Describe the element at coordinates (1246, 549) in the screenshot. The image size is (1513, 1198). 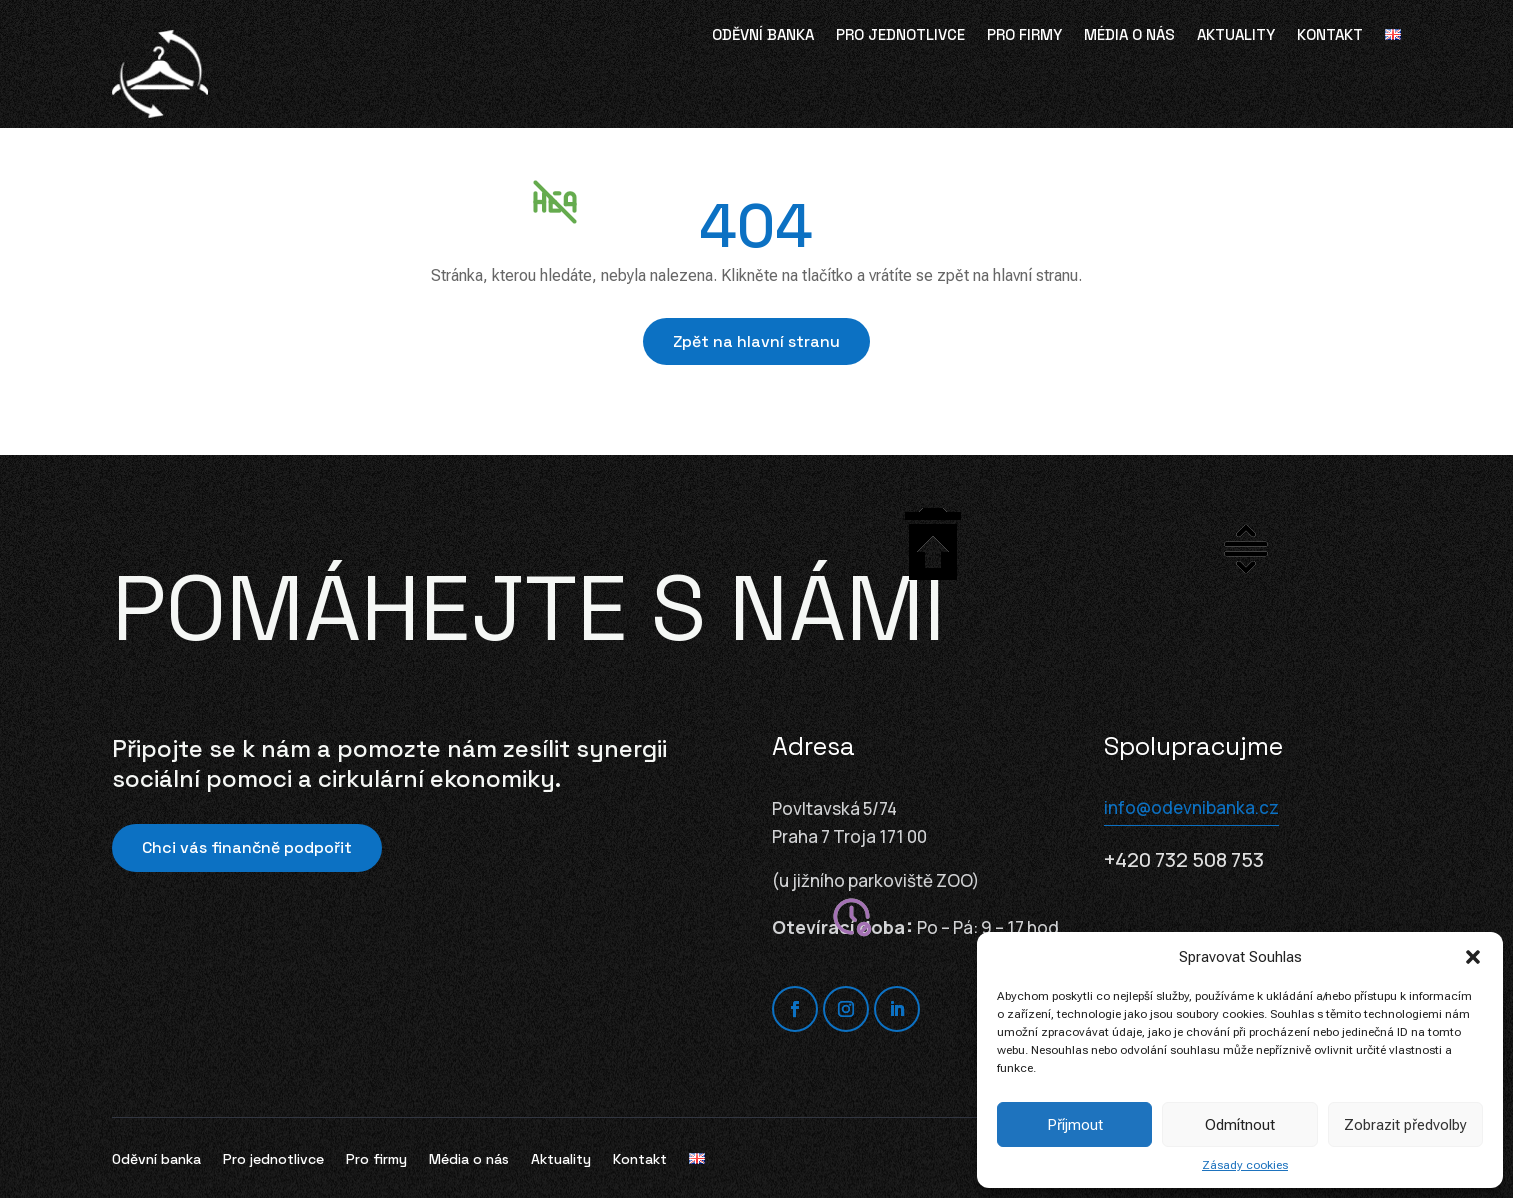
I see `reorder menu items or list elements` at that location.